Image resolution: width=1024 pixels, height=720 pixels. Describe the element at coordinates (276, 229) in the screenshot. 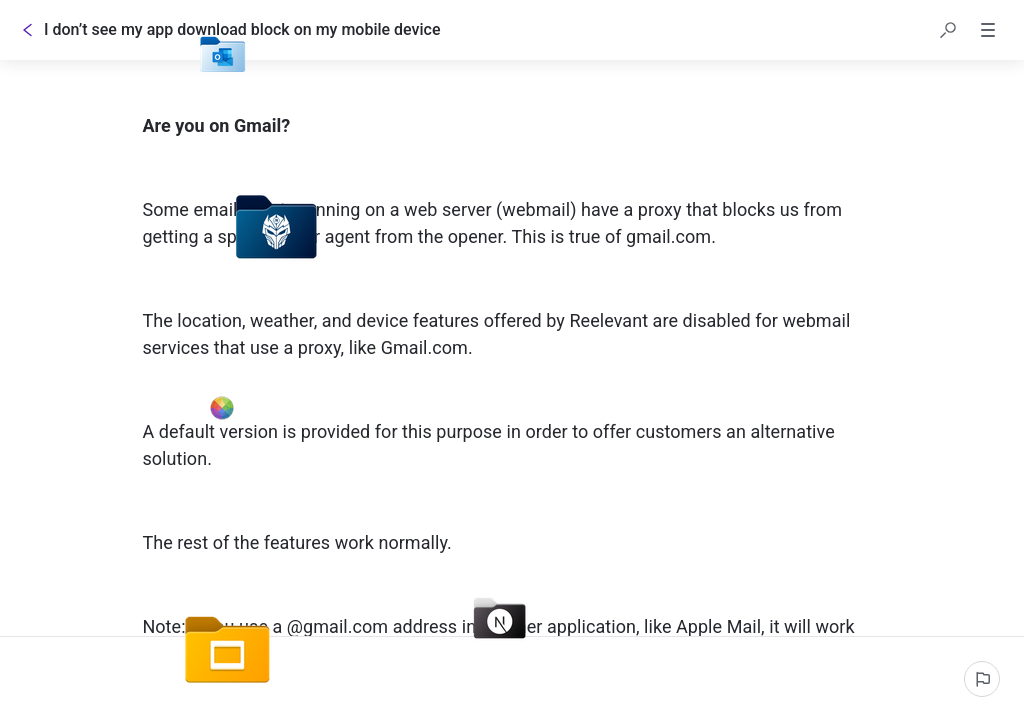

I see `open folder containing rexus gaming files` at that location.